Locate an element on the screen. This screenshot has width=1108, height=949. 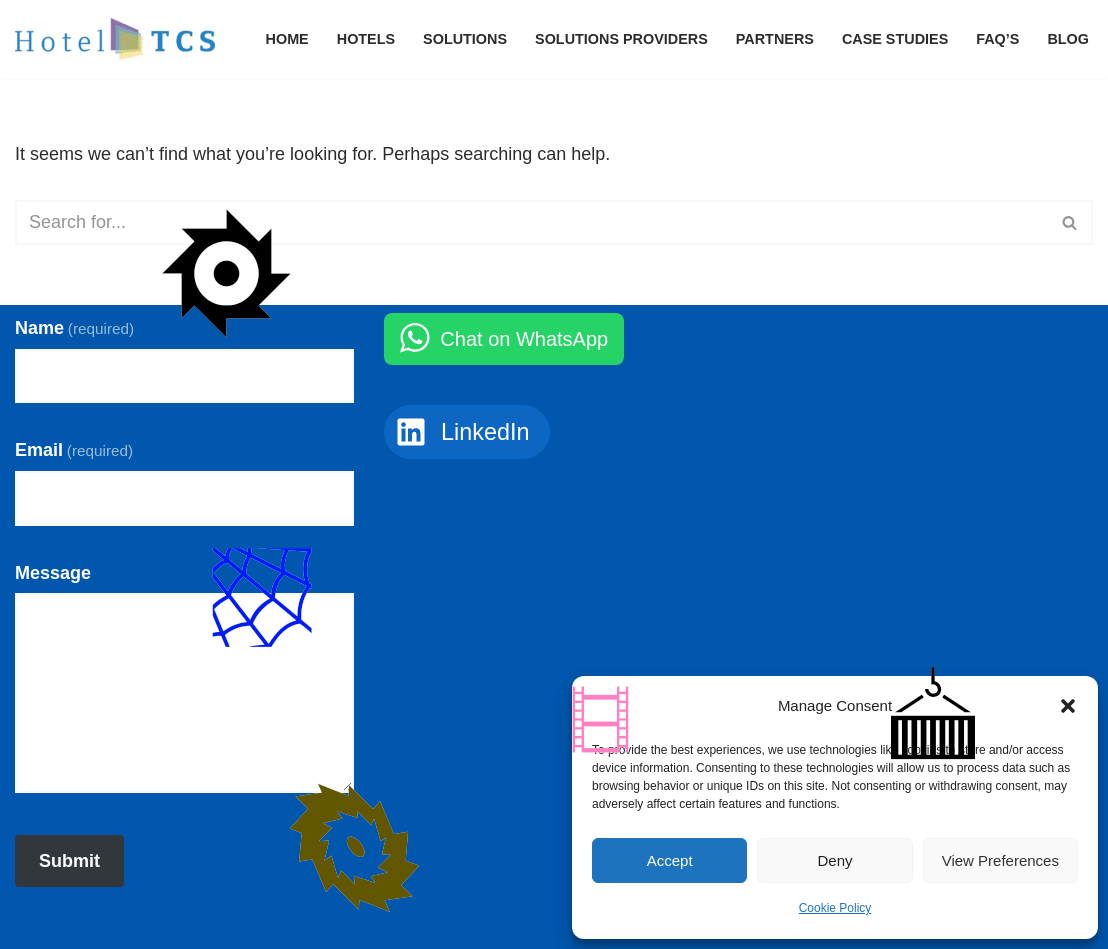
indicates an abandoned or inactive section is located at coordinates (262, 597).